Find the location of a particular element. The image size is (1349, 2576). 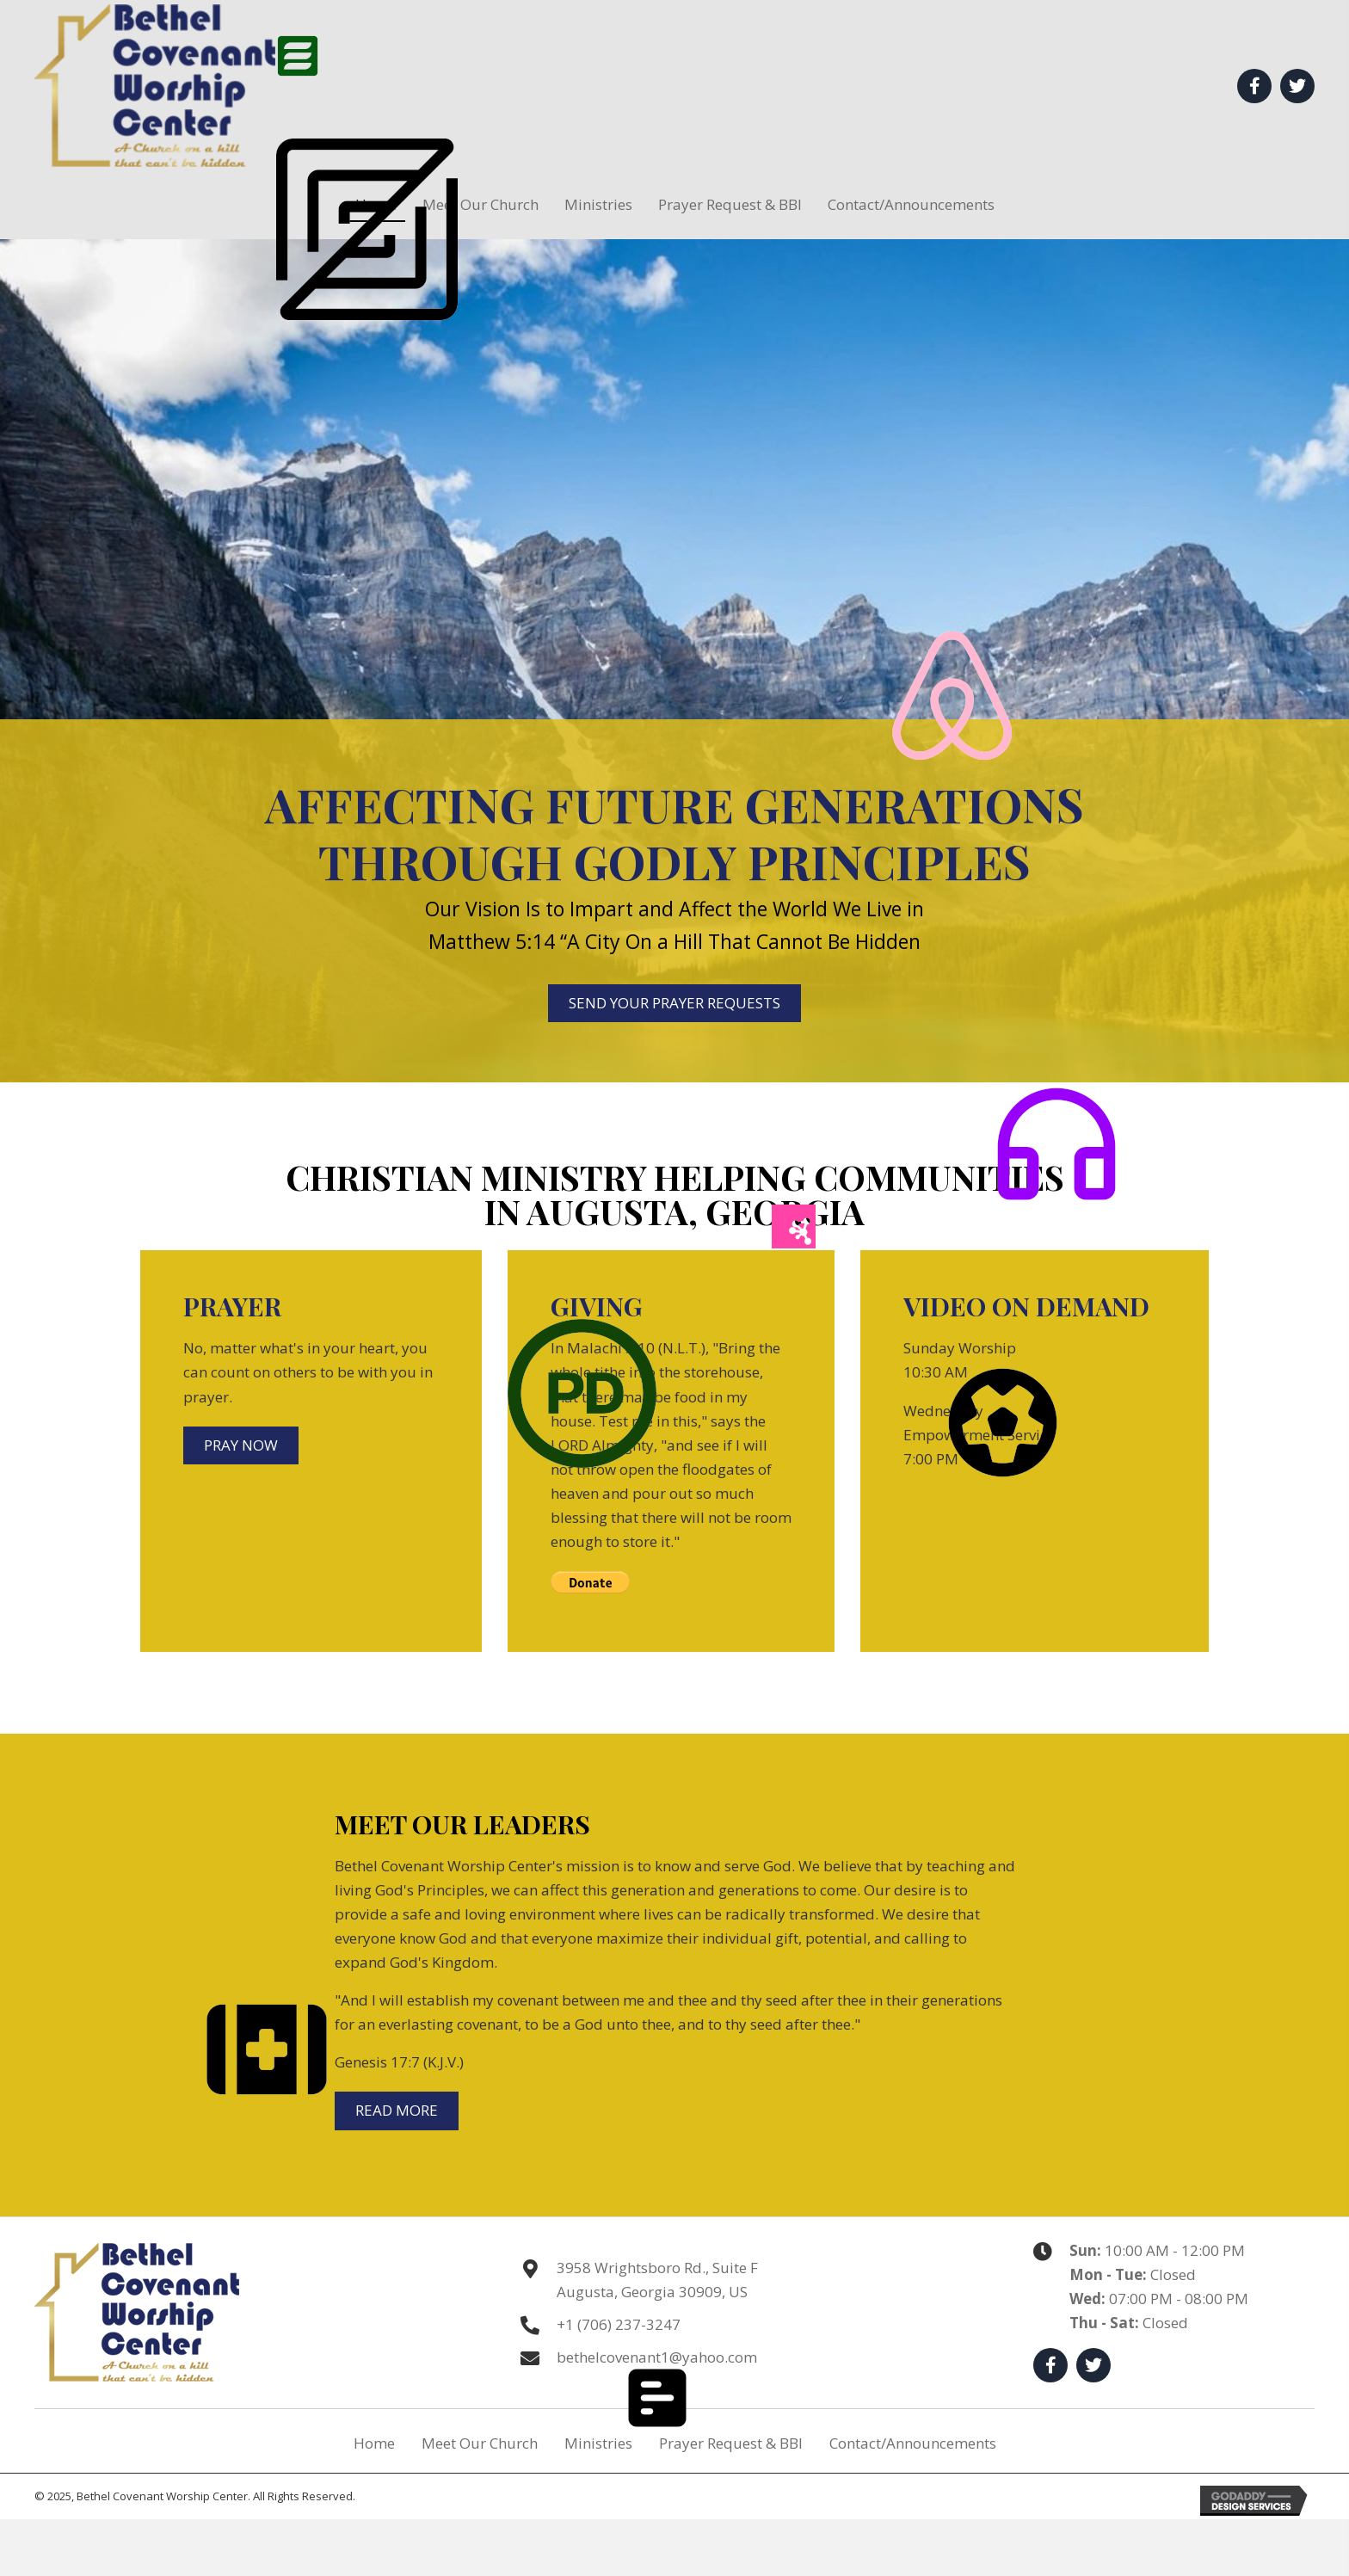

jxl image format logo is located at coordinates (298, 56).